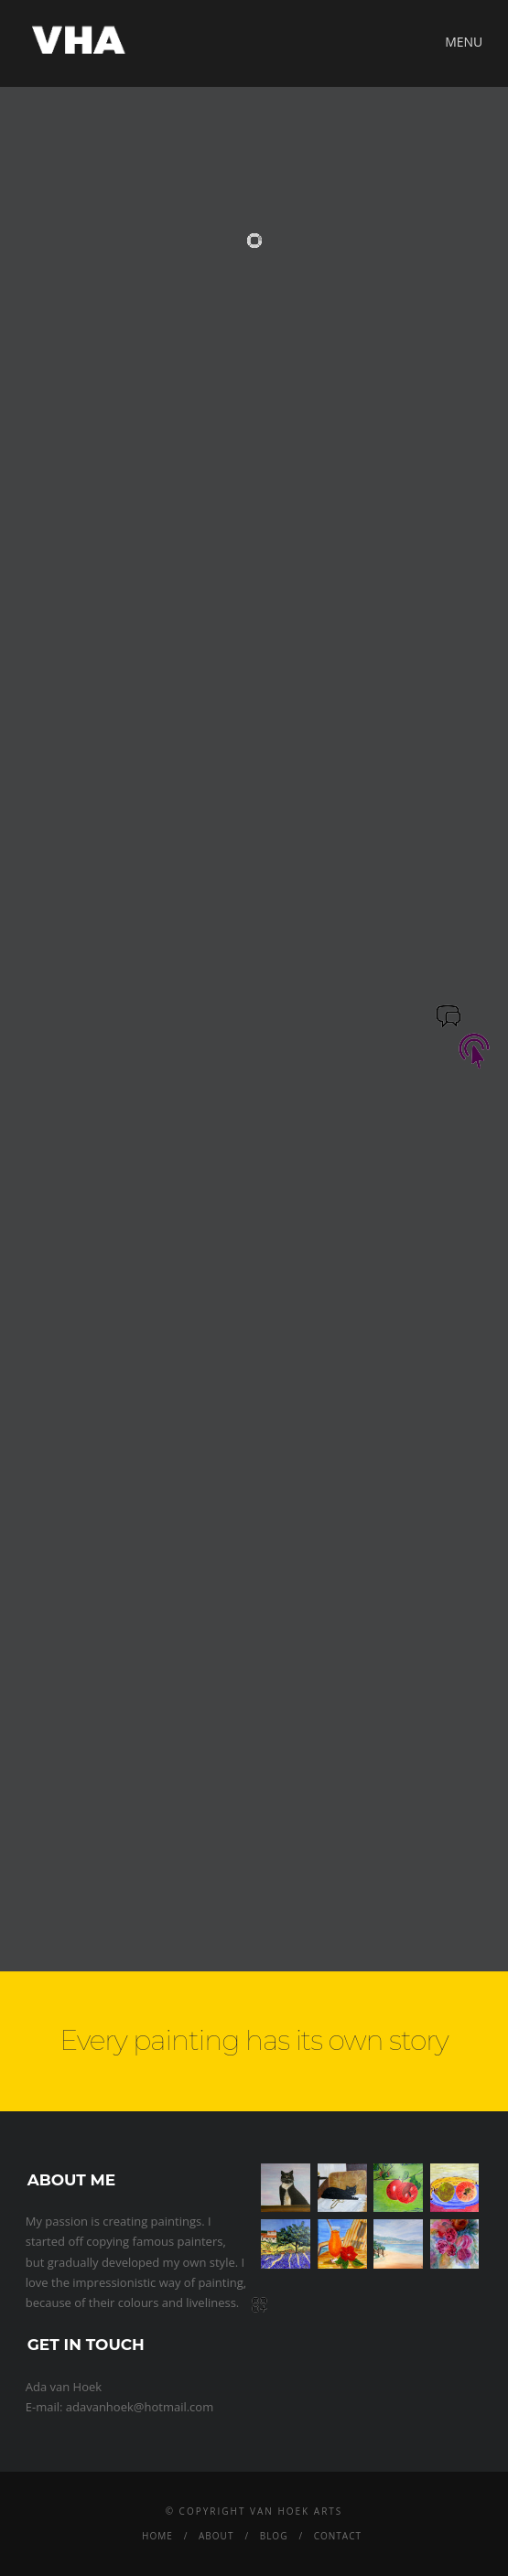  What do you see at coordinates (259, 2304) in the screenshot?
I see `add a new widget or module` at bounding box center [259, 2304].